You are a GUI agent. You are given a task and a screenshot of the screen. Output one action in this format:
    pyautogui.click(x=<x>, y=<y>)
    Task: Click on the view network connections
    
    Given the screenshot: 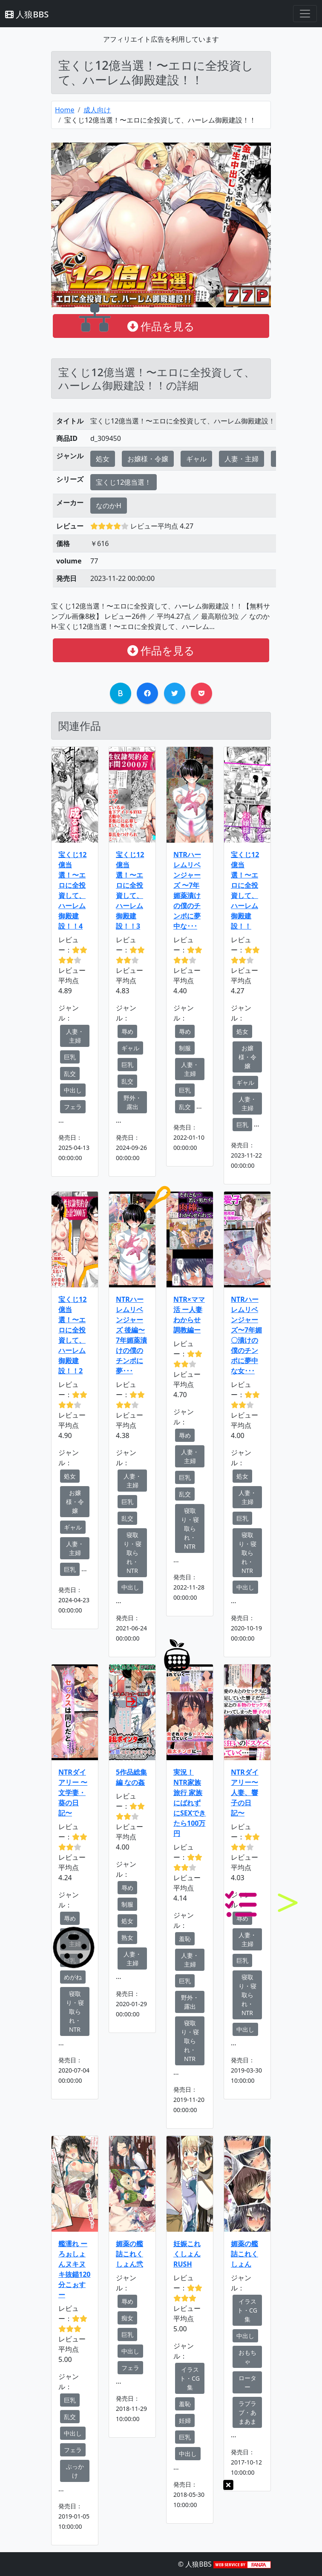 What is the action you would take?
    pyautogui.click(x=95, y=318)
    